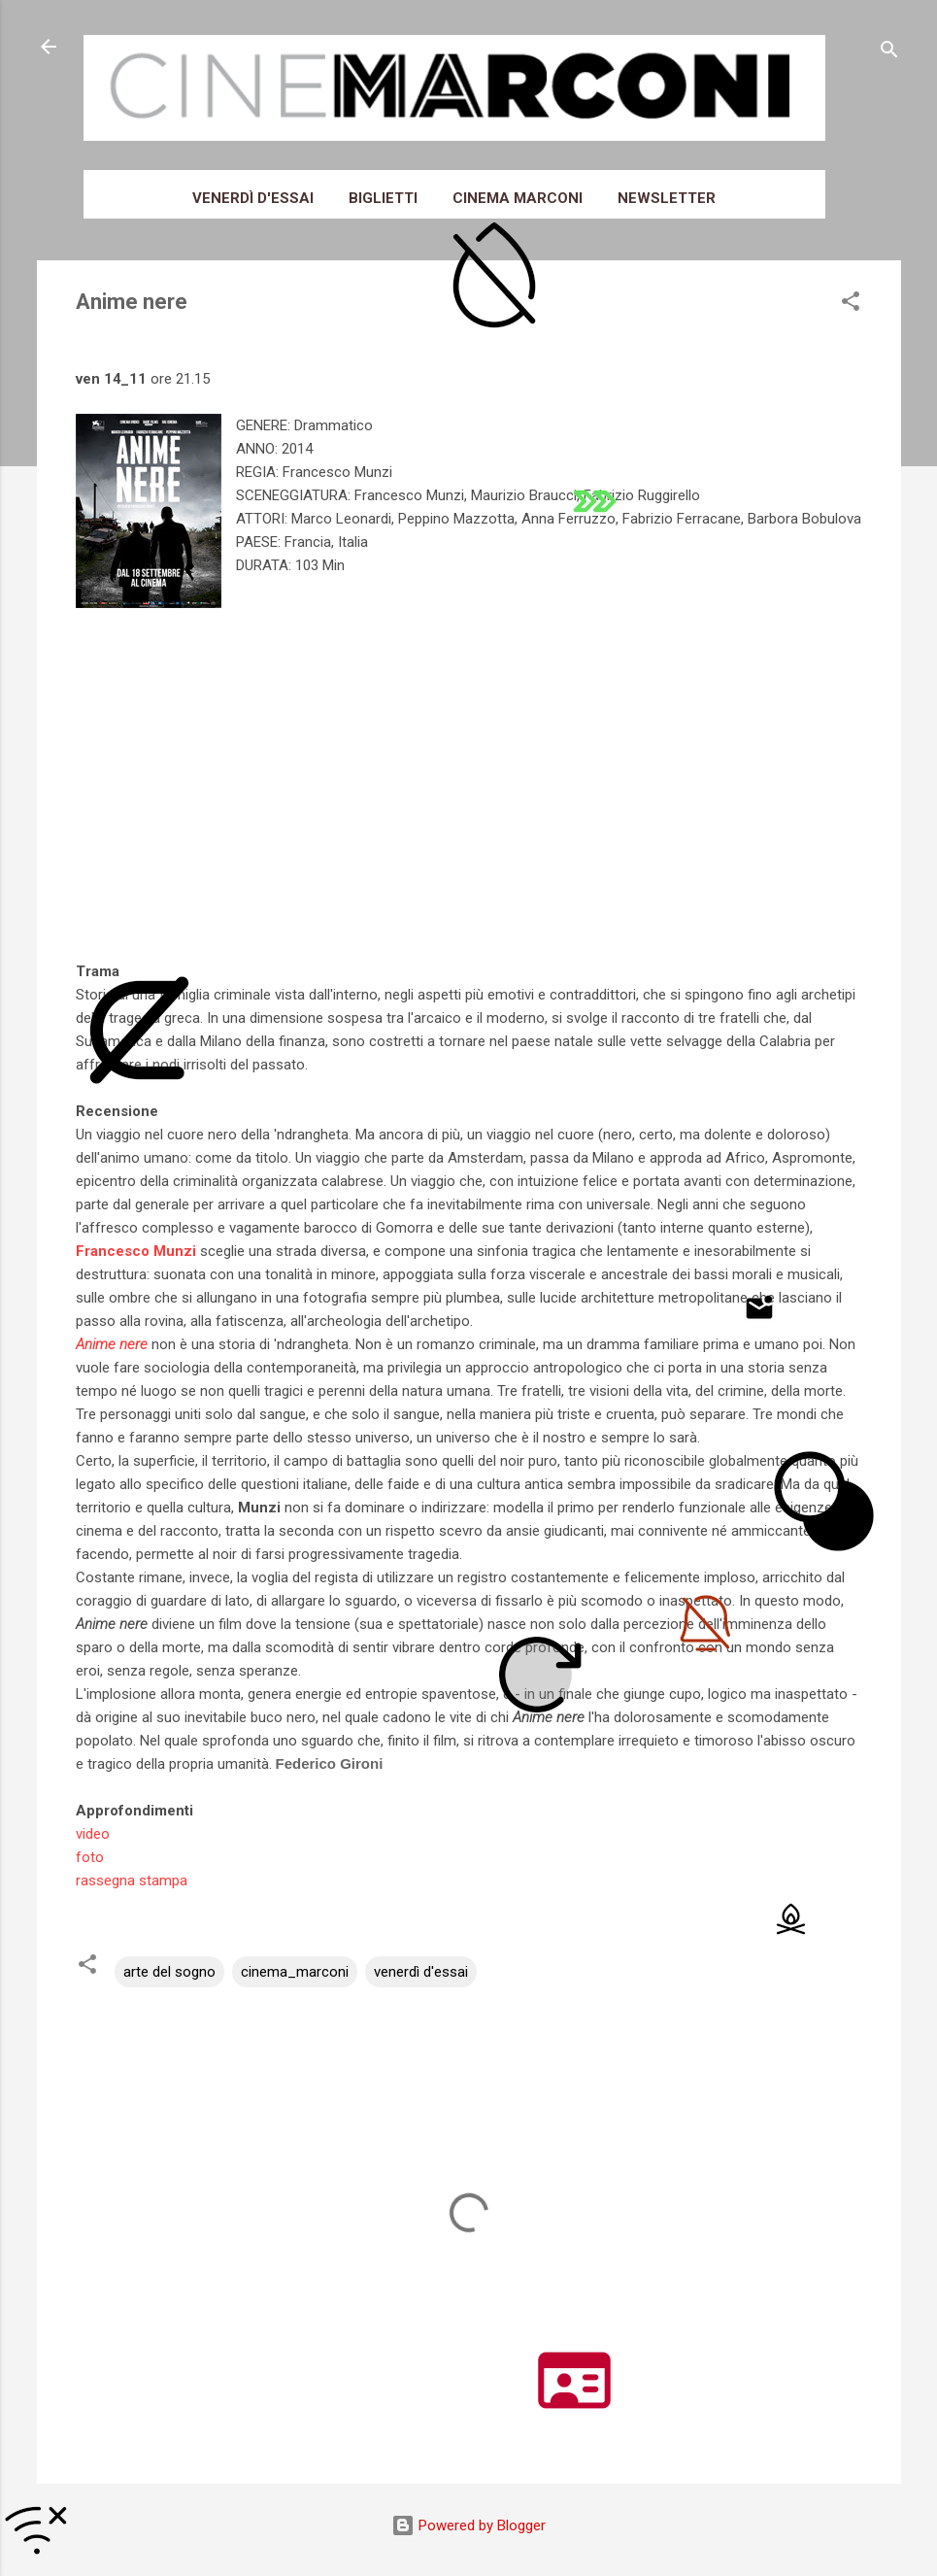 This screenshot has height=2576, width=937. What do you see at coordinates (494, 279) in the screenshot?
I see `disable water or liquid detection` at bounding box center [494, 279].